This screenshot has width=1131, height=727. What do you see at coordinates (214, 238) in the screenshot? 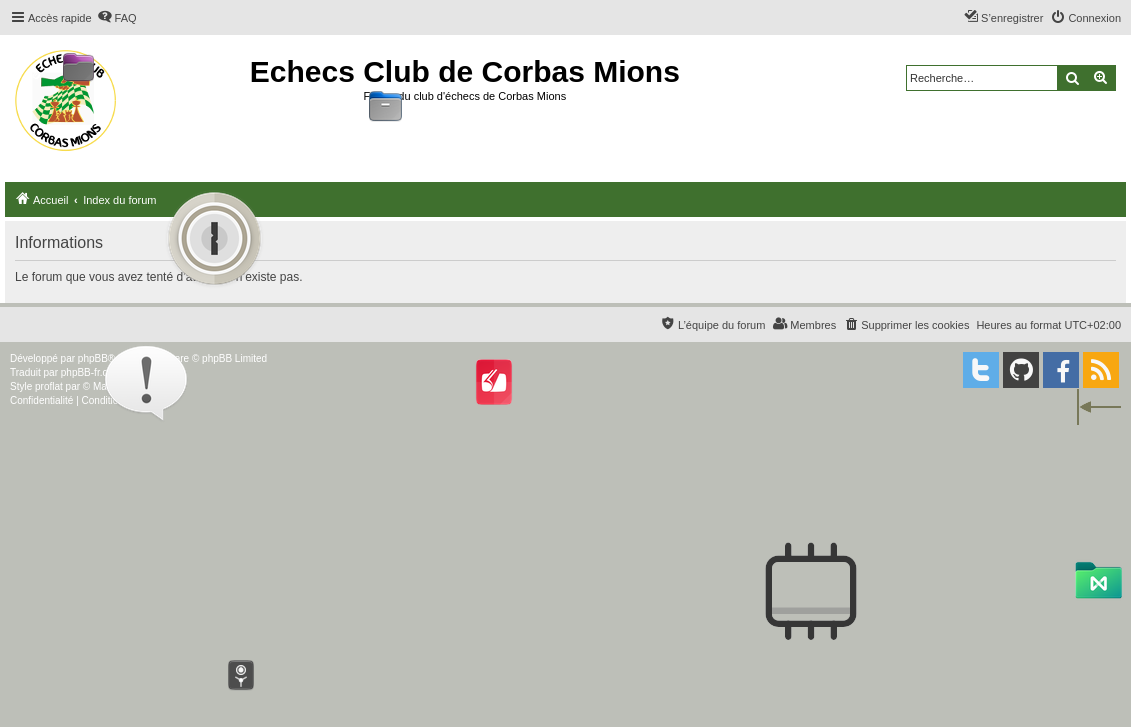
I see `open passwords and keys manager` at bounding box center [214, 238].